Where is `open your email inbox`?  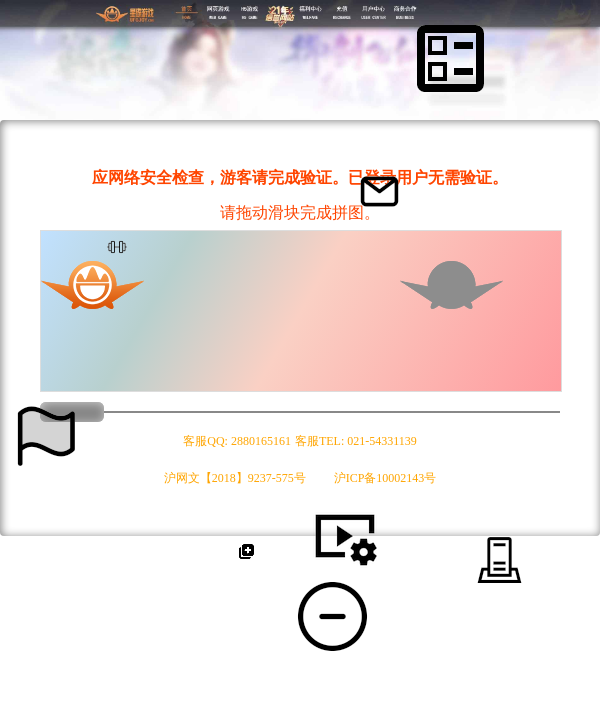 open your email inbox is located at coordinates (379, 191).